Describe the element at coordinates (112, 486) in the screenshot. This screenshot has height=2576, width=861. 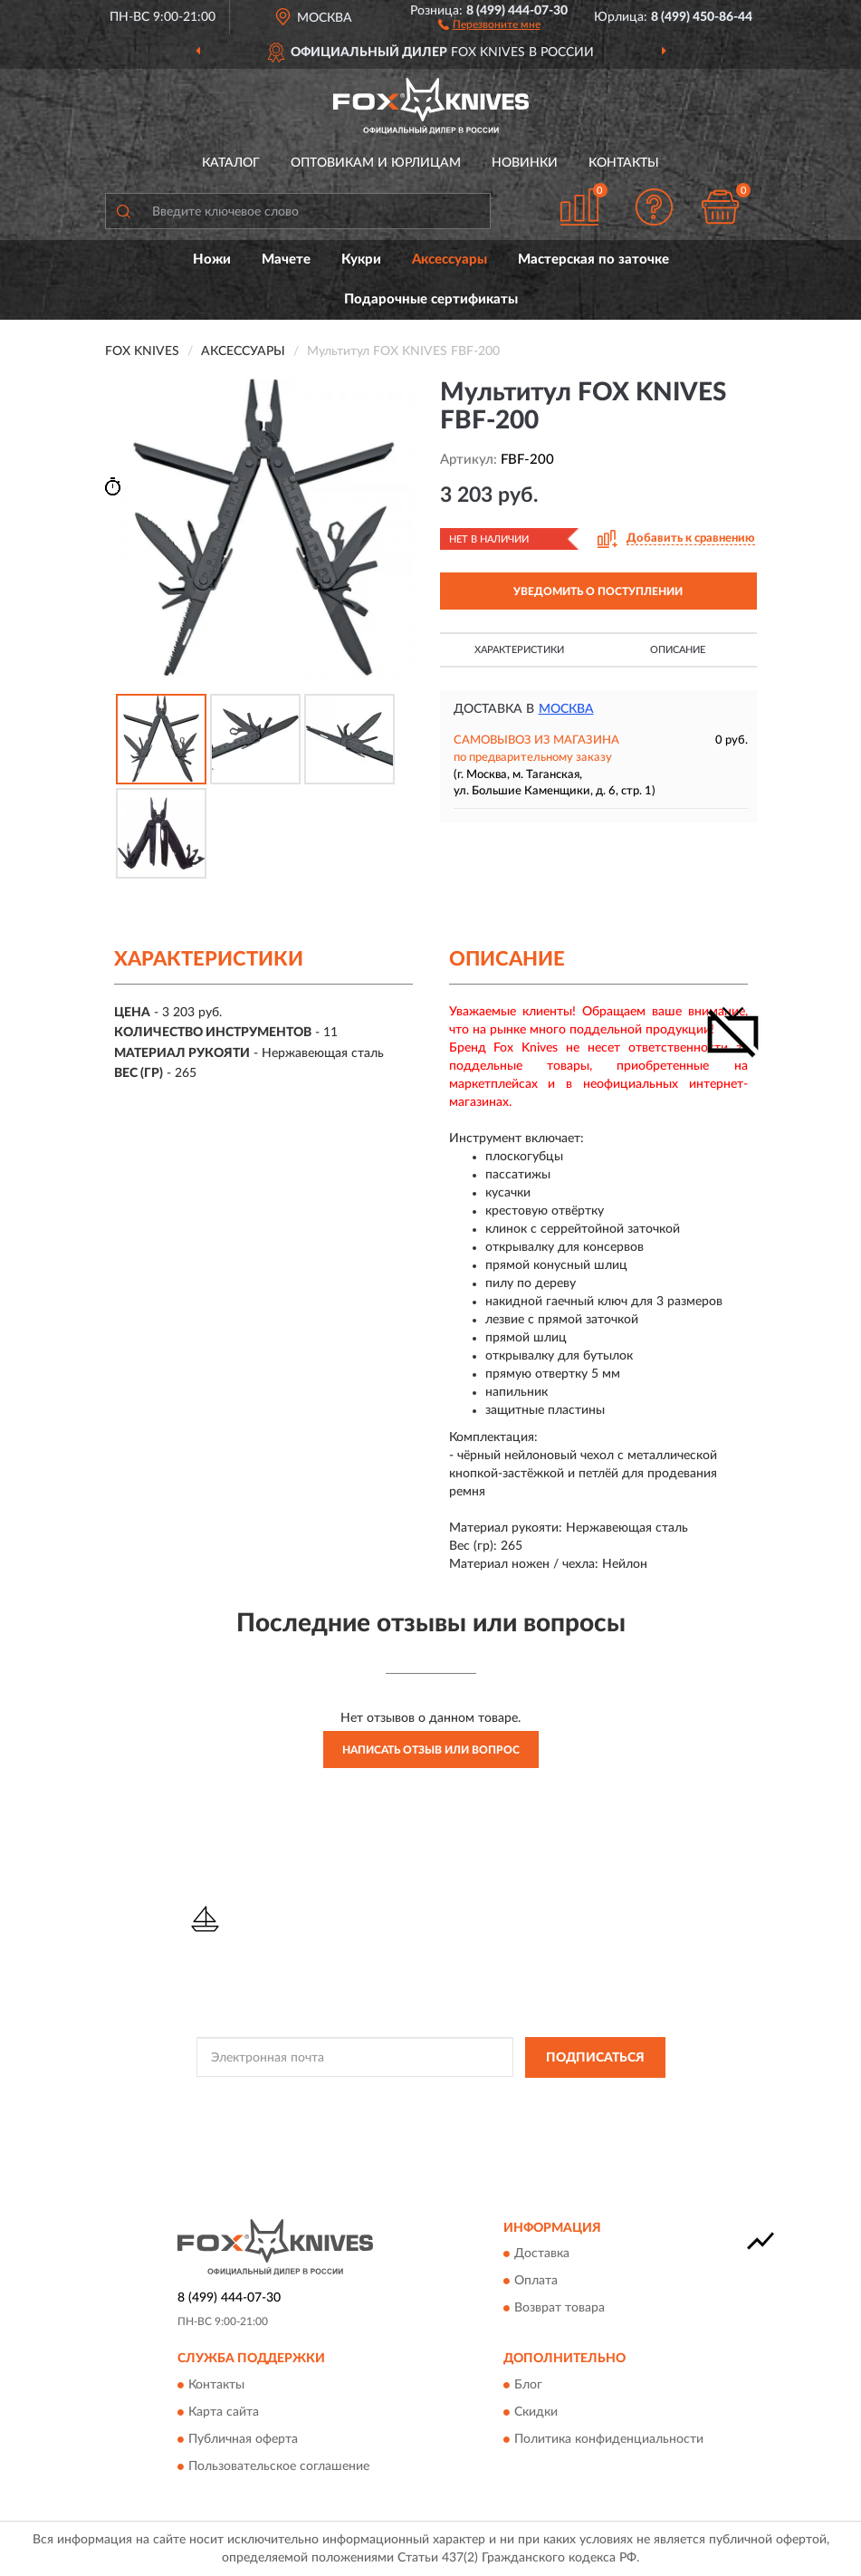
I see `set a countdown timer` at that location.